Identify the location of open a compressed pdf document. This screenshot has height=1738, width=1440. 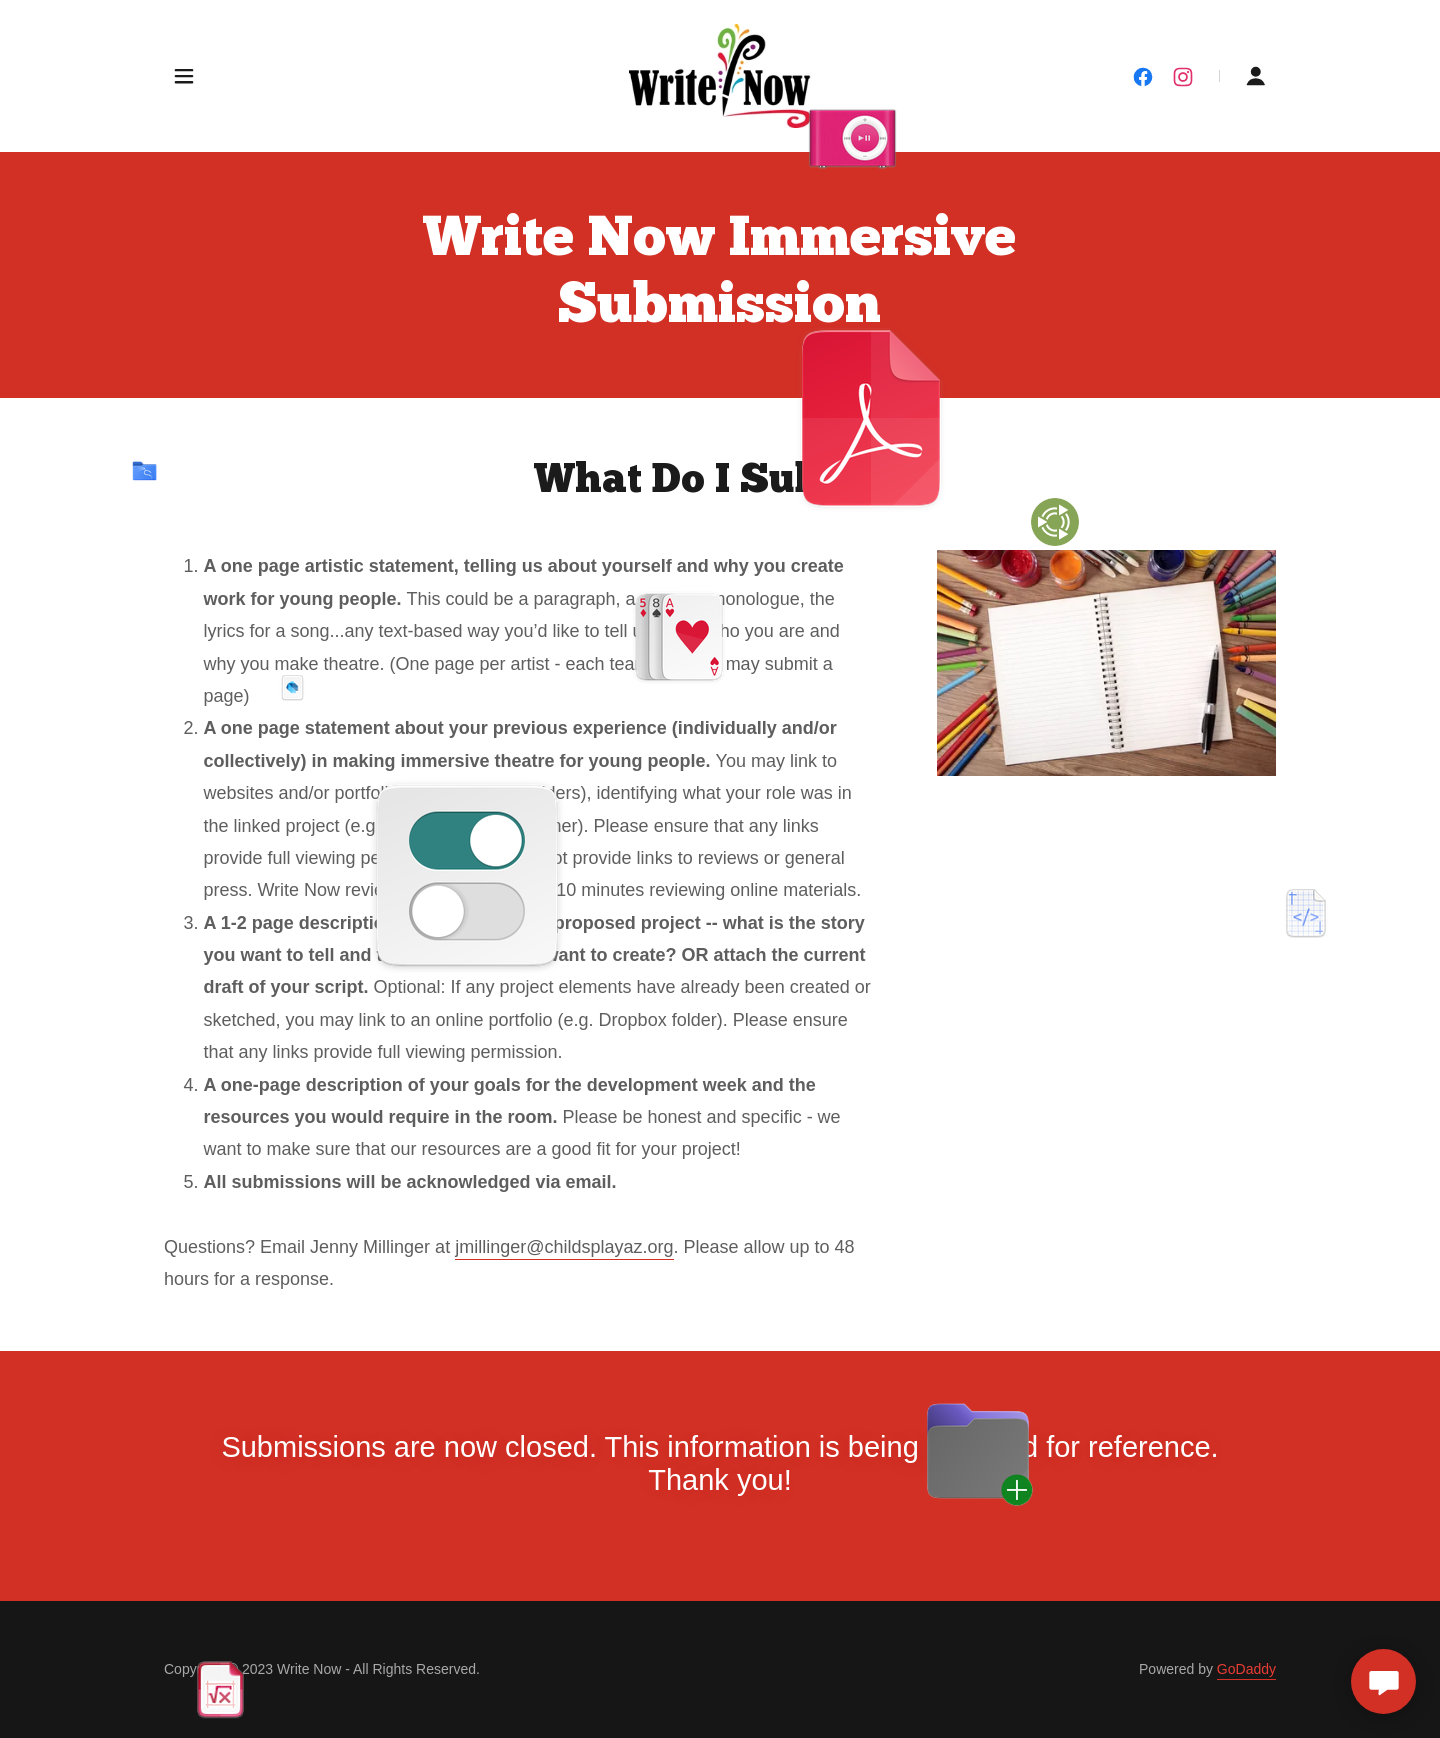
(871, 418).